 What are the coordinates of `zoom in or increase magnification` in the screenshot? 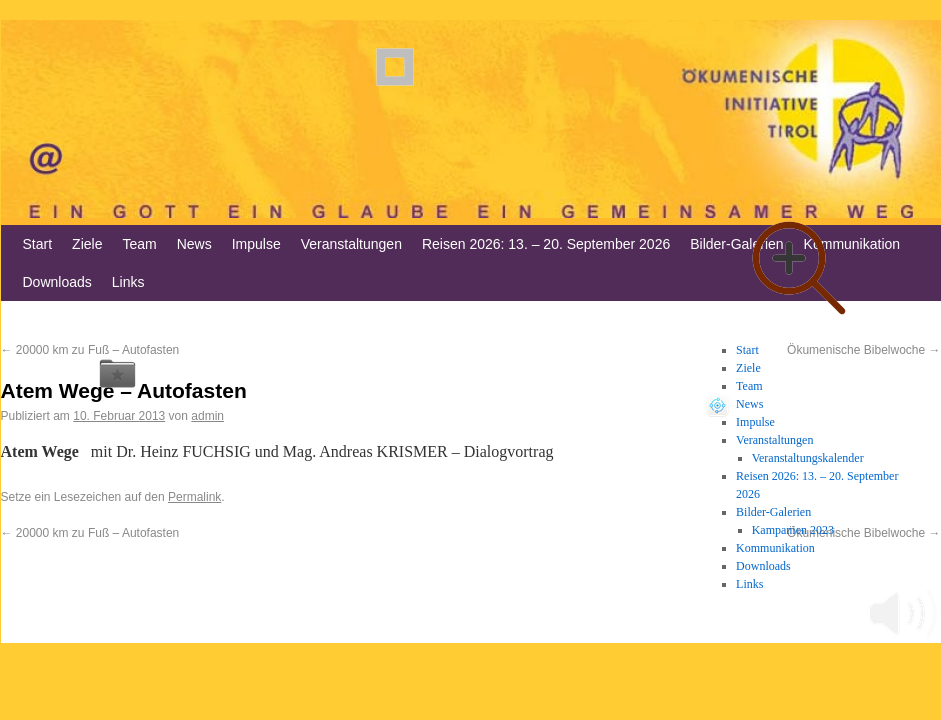 It's located at (799, 268).